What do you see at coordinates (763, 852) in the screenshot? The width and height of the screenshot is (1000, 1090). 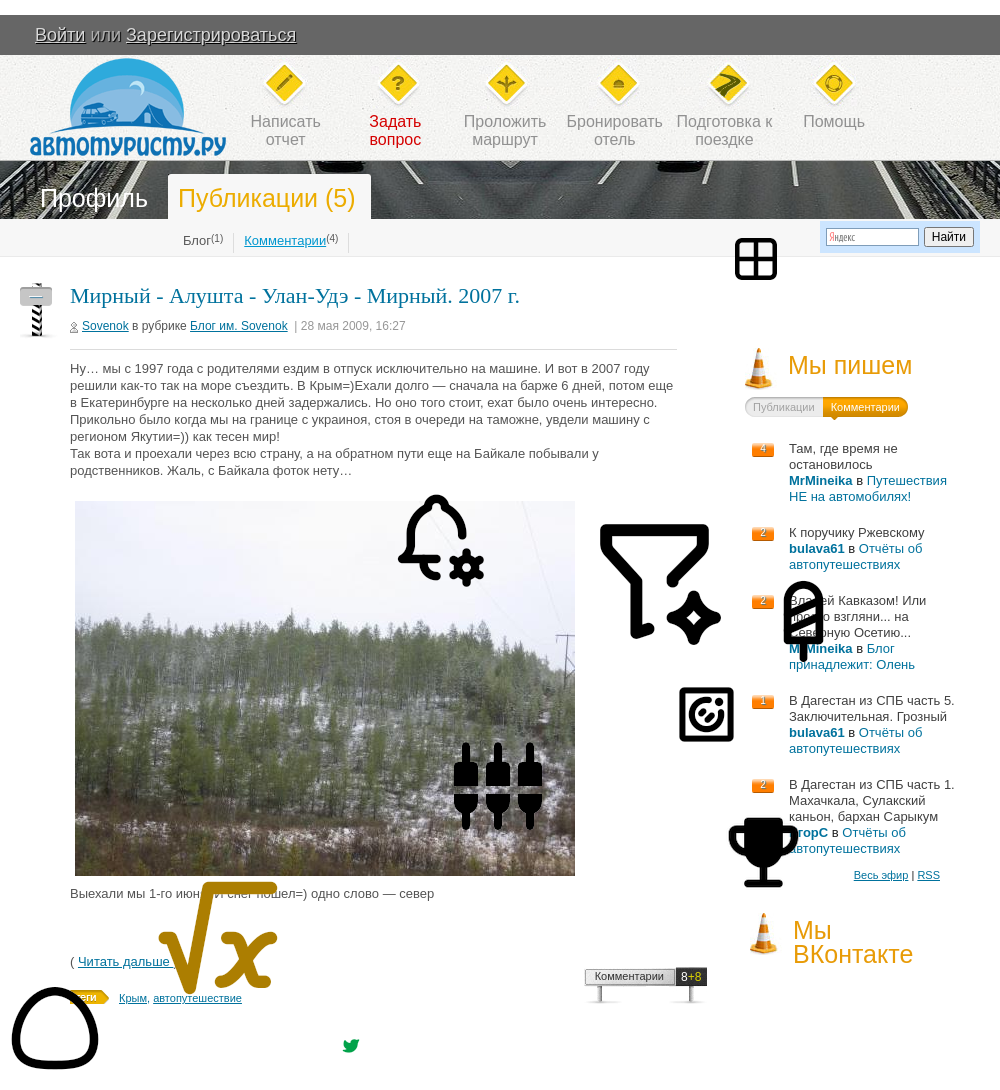 I see `view achievements or awards` at bounding box center [763, 852].